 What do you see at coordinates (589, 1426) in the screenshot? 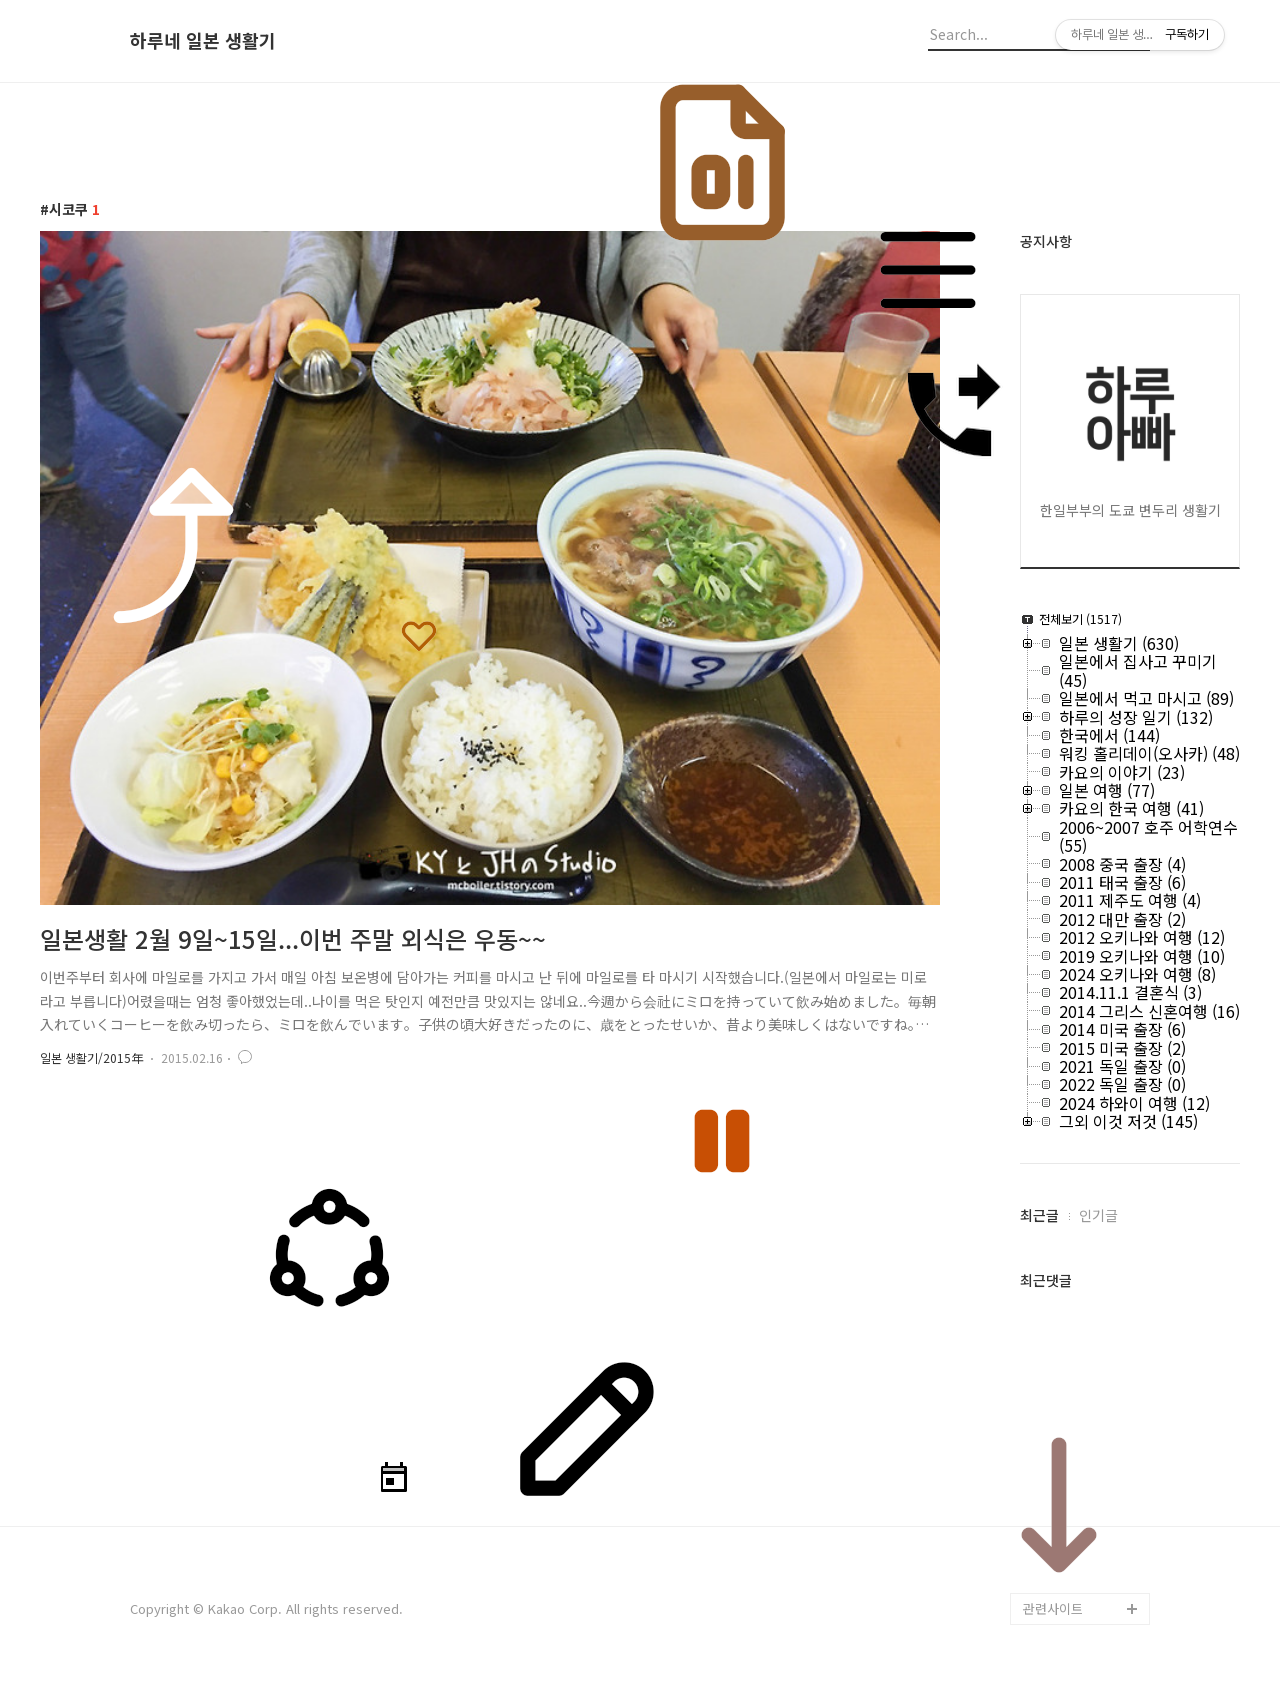
I see `edit content or text` at bounding box center [589, 1426].